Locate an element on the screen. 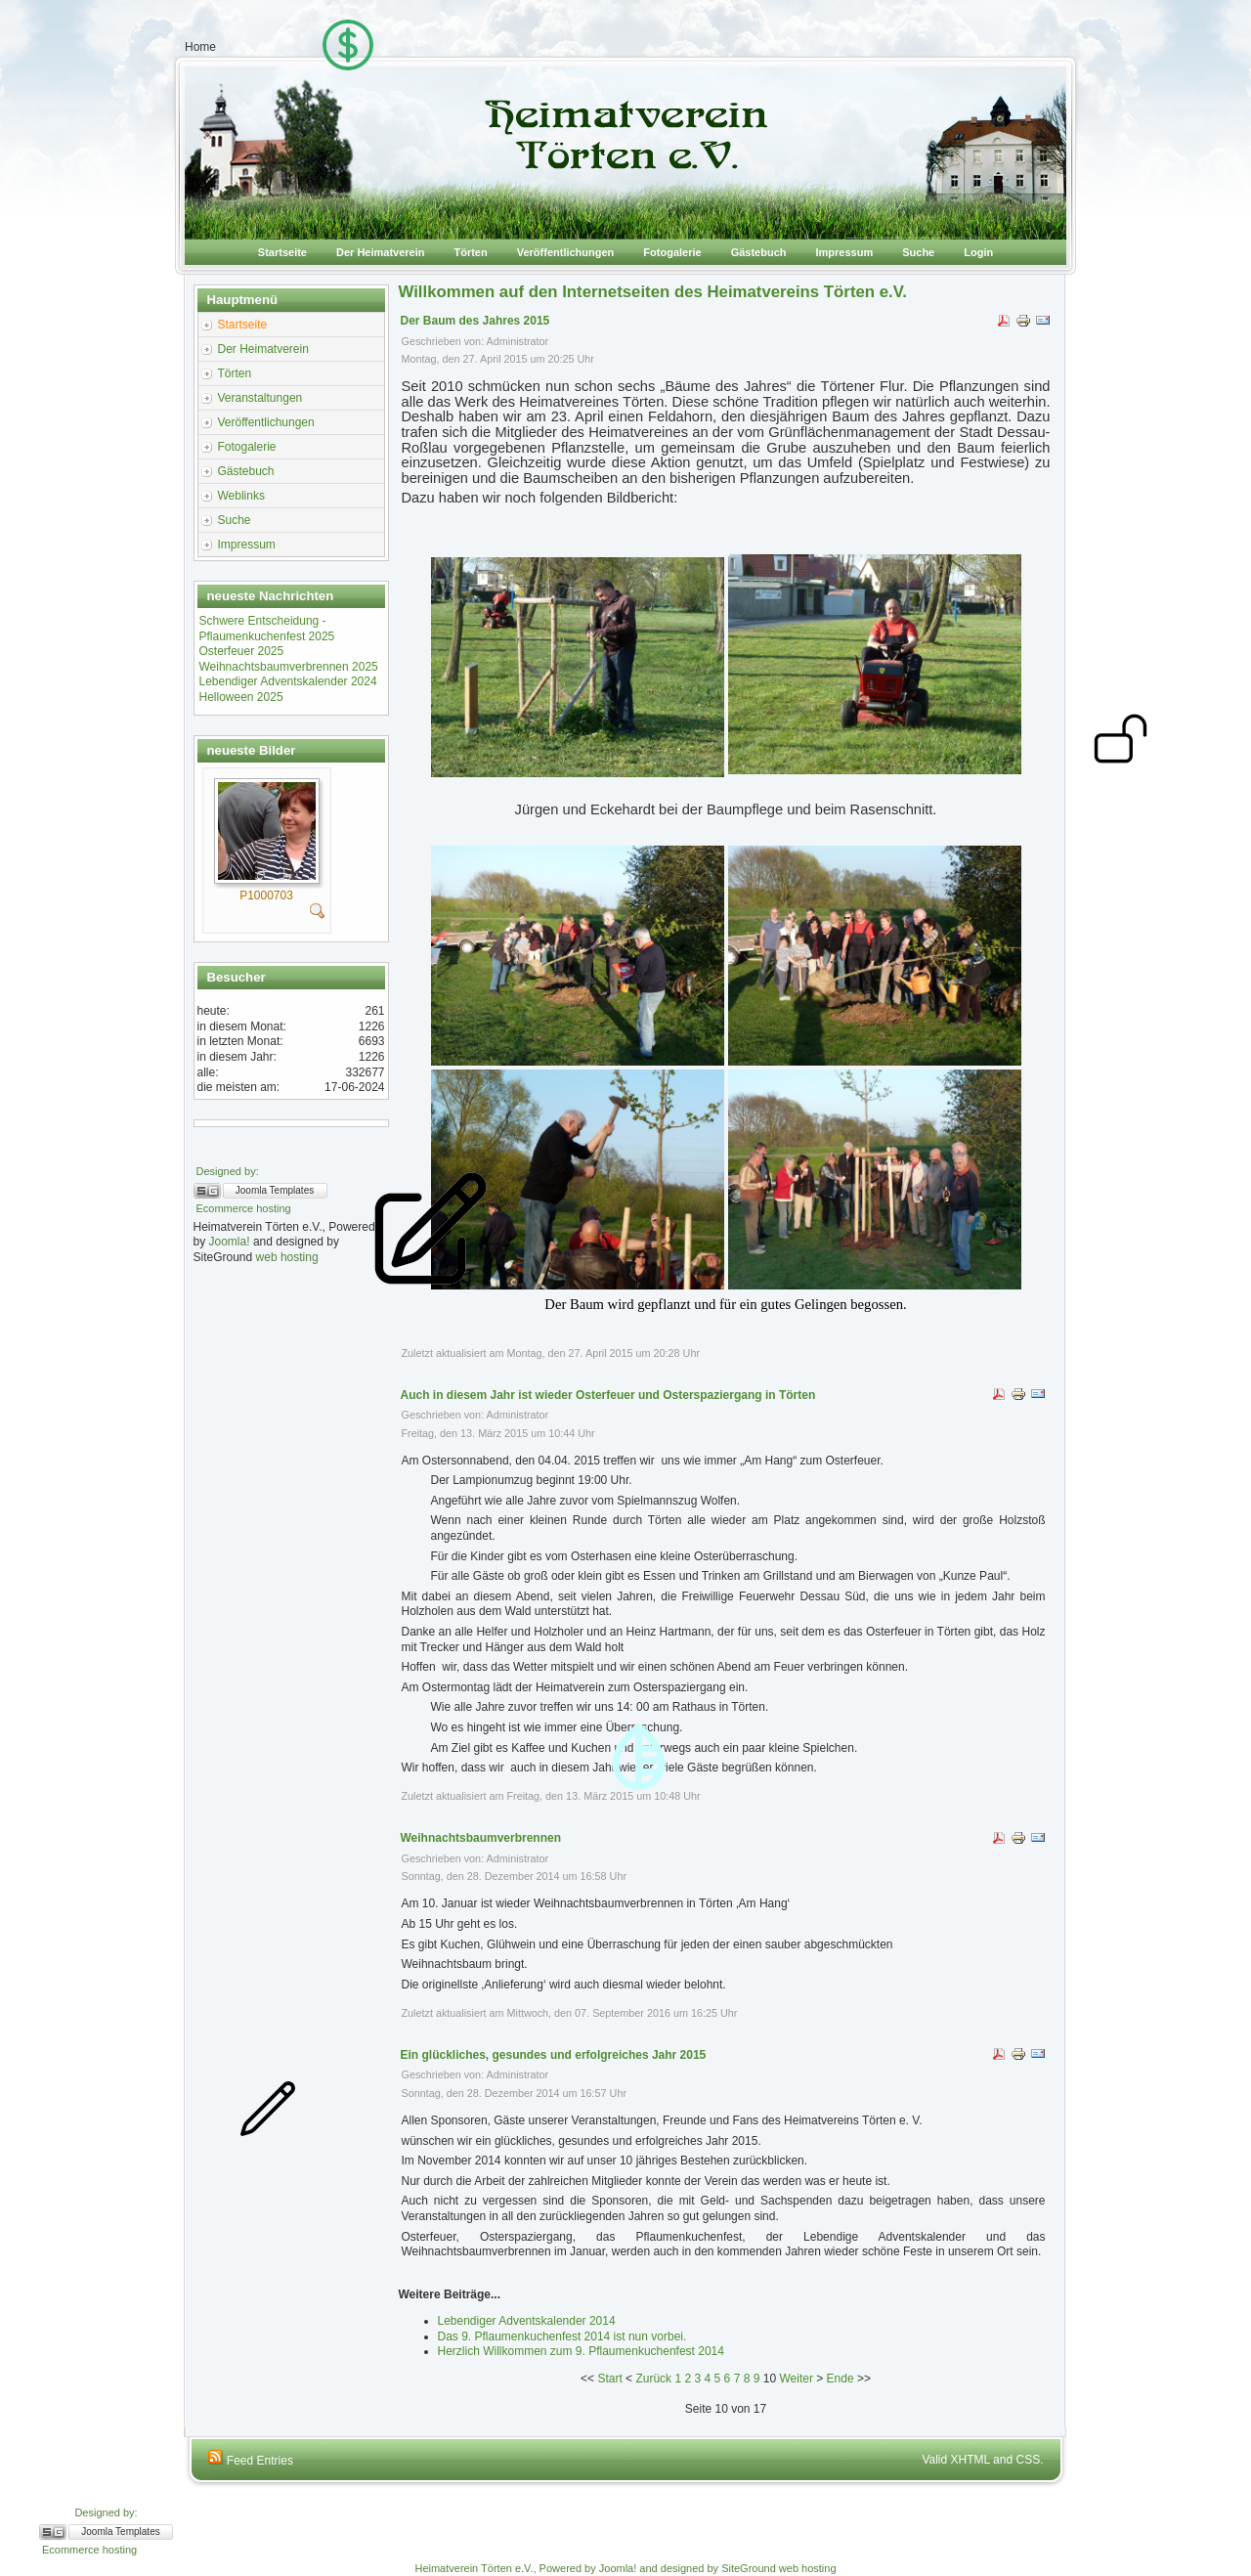 This screenshot has width=1251, height=2576. adjust water or humidity level is located at coordinates (638, 1759).